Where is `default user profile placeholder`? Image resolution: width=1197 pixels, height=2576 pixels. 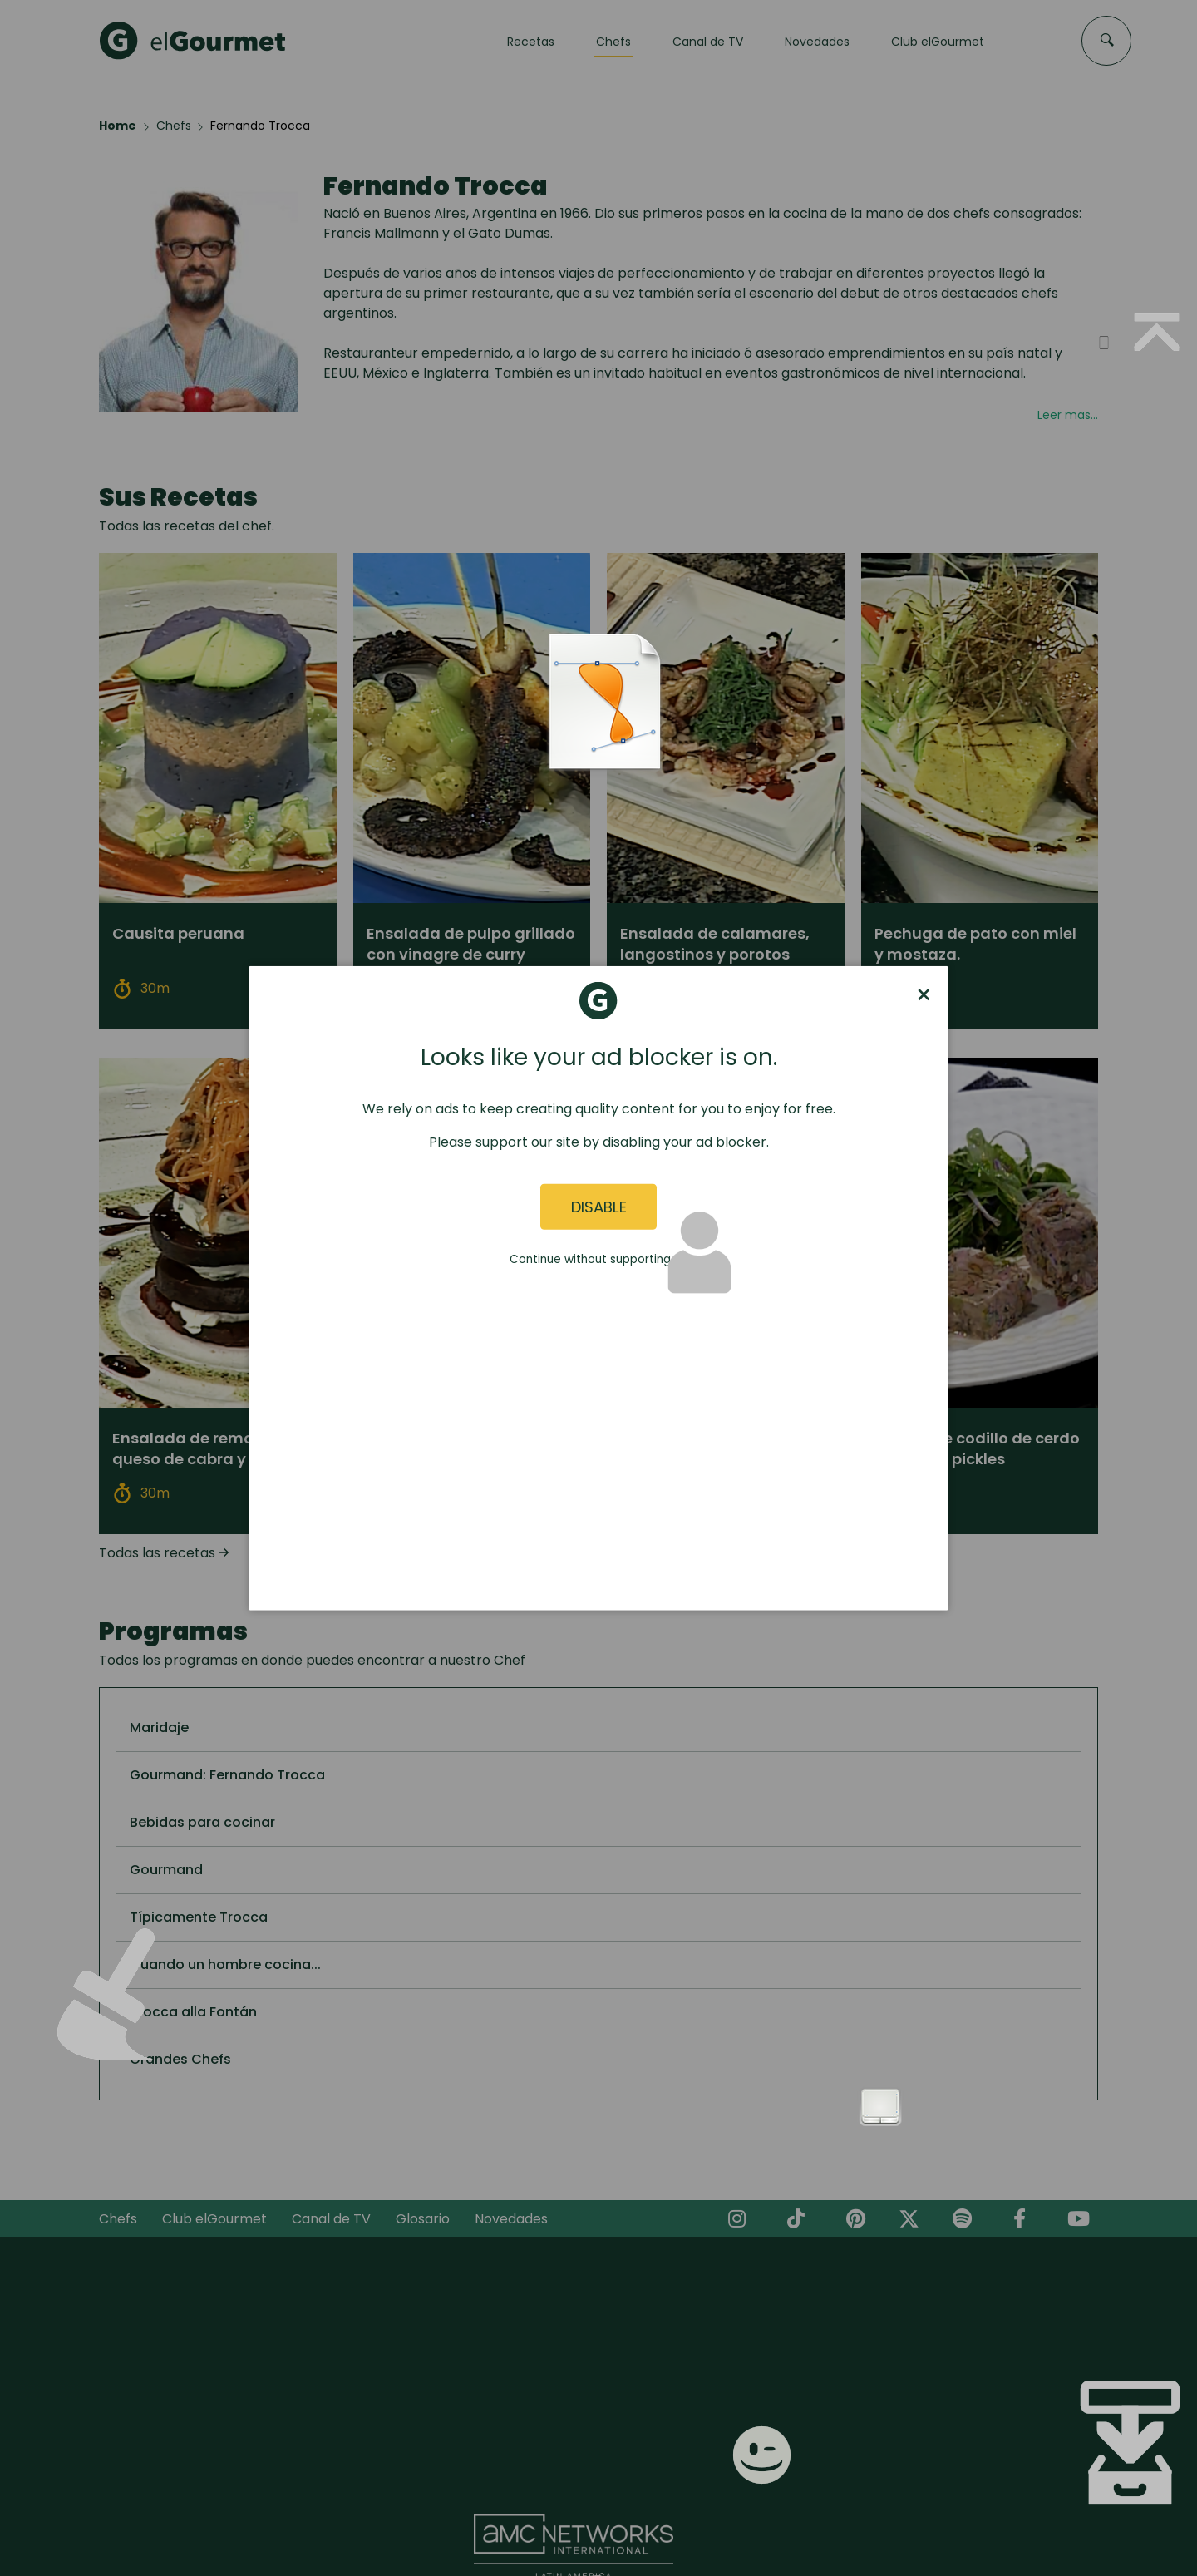
default user profile placeholder is located at coordinates (699, 1249).